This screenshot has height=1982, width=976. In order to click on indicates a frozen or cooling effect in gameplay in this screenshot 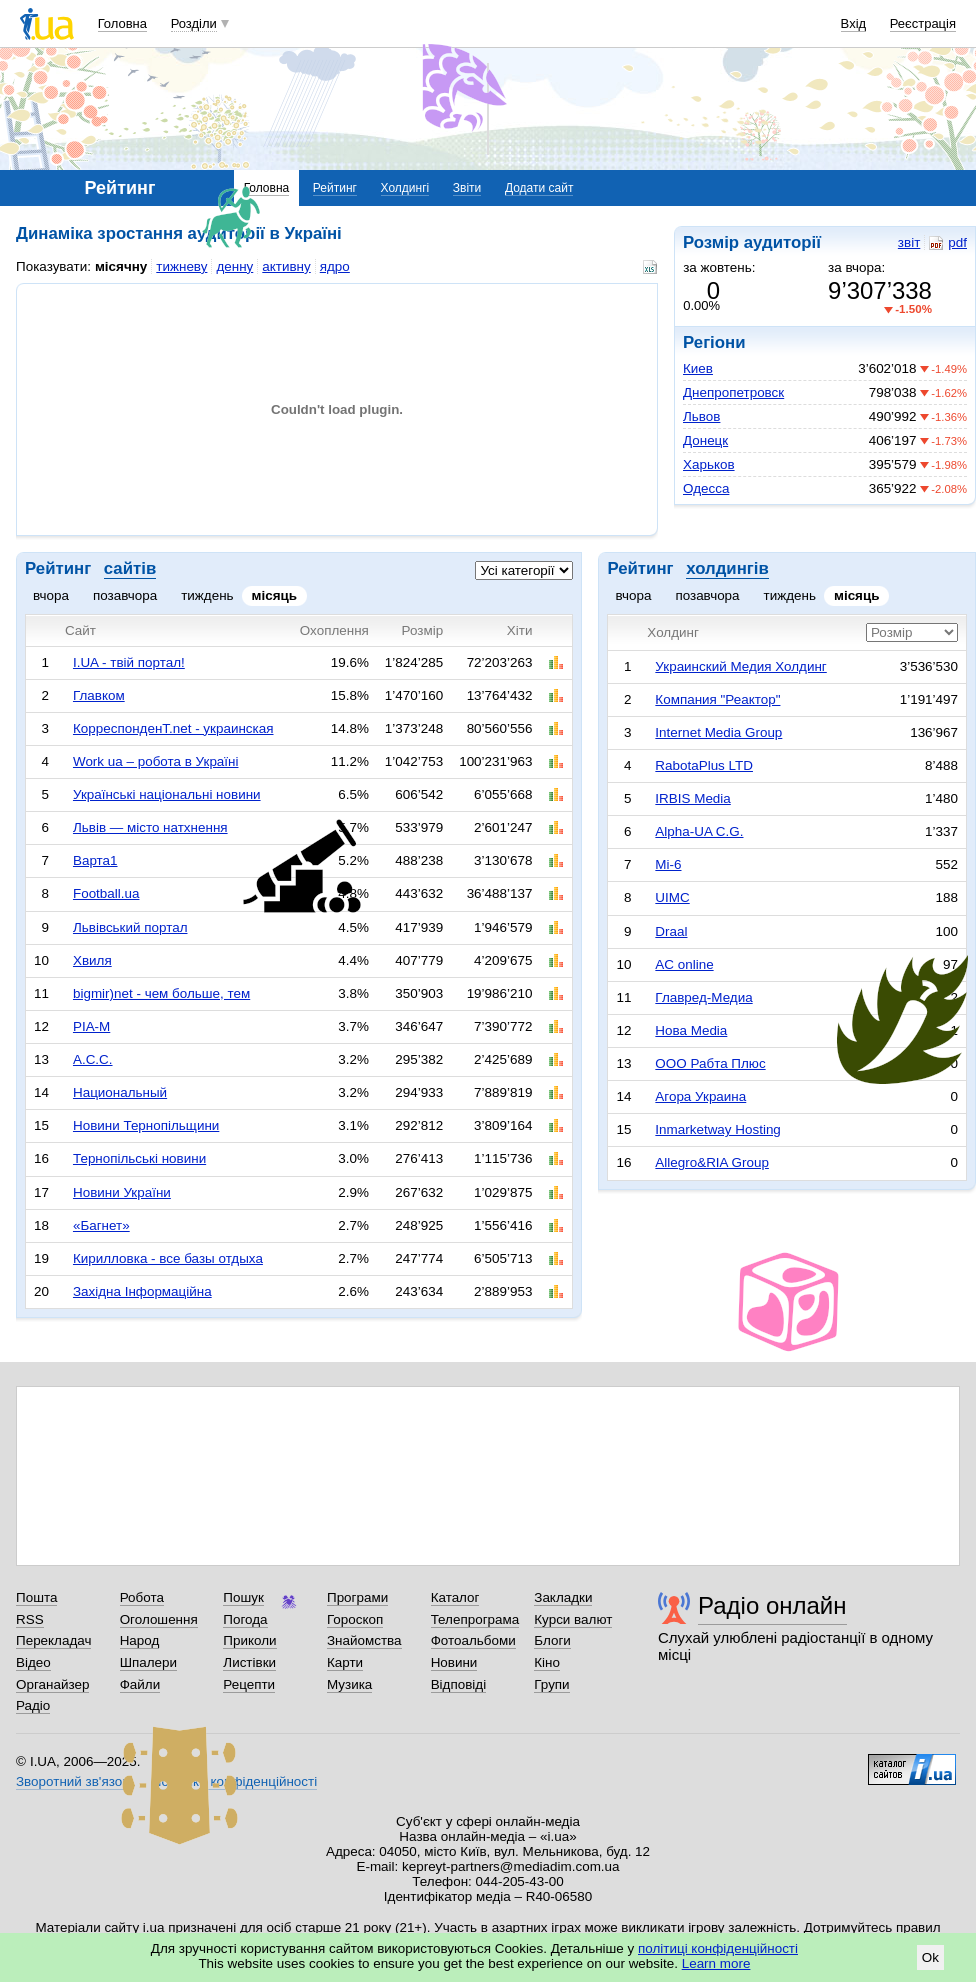, I will do `click(788, 1301)`.